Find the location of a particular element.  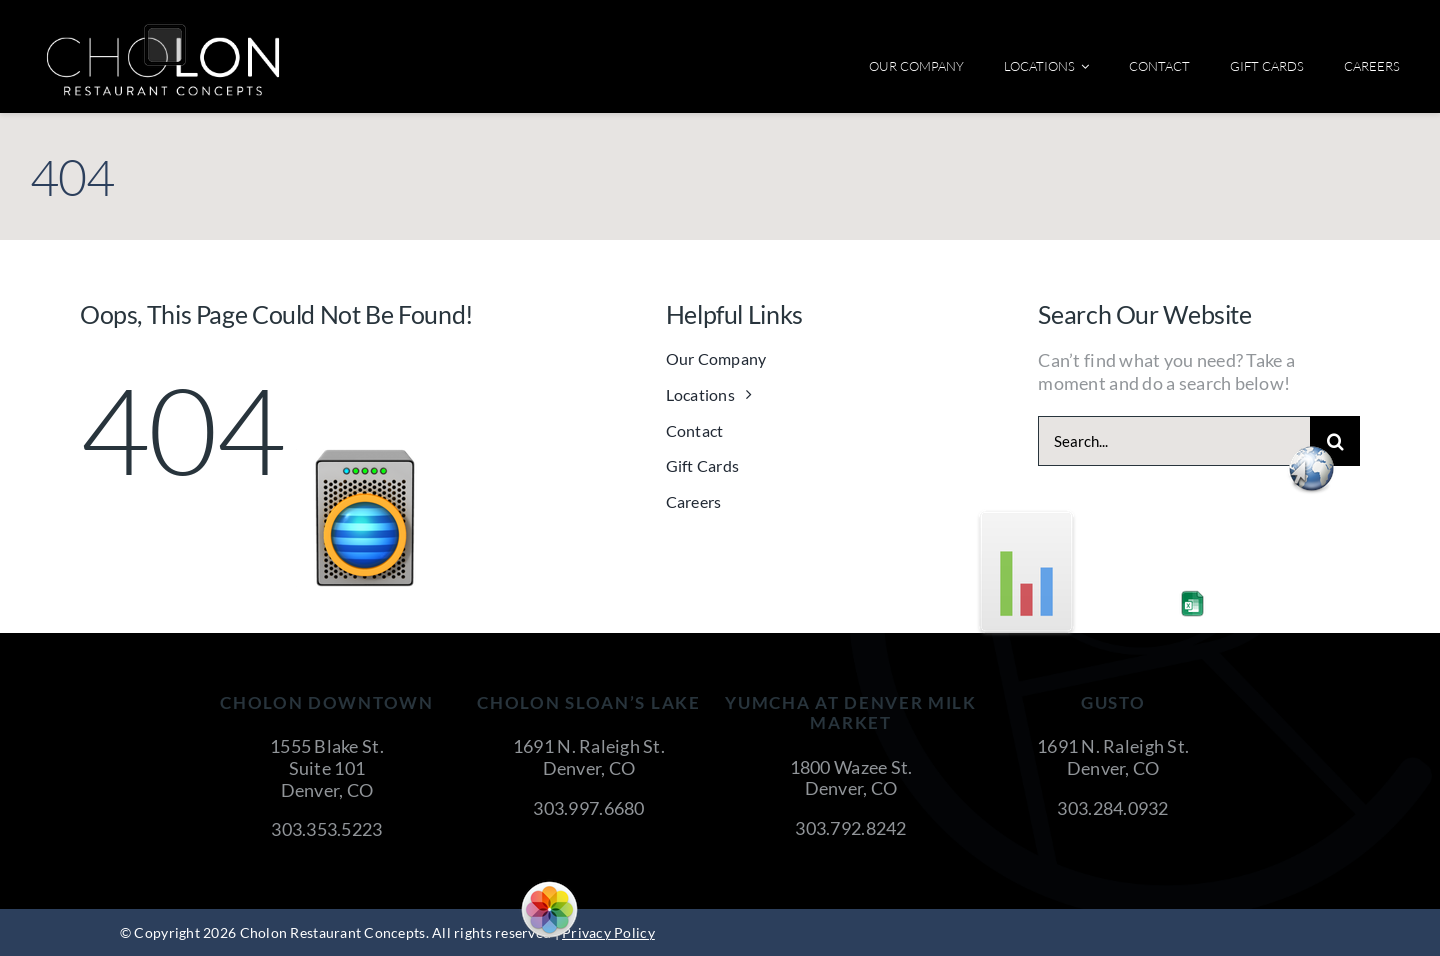

iPod nano device in sidebar is located at coordinates (165, 45).